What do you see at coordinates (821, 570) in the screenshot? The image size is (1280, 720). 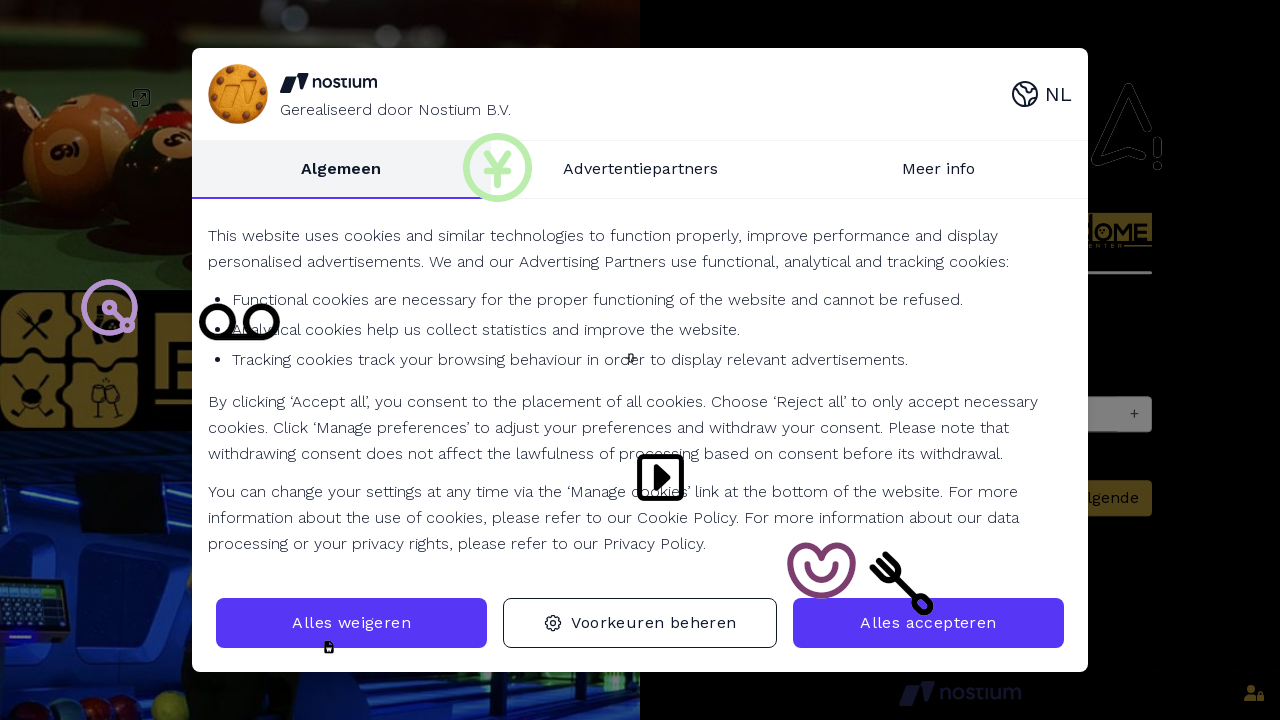 I see `open badoo dating app` at bounding box center [821, 570].